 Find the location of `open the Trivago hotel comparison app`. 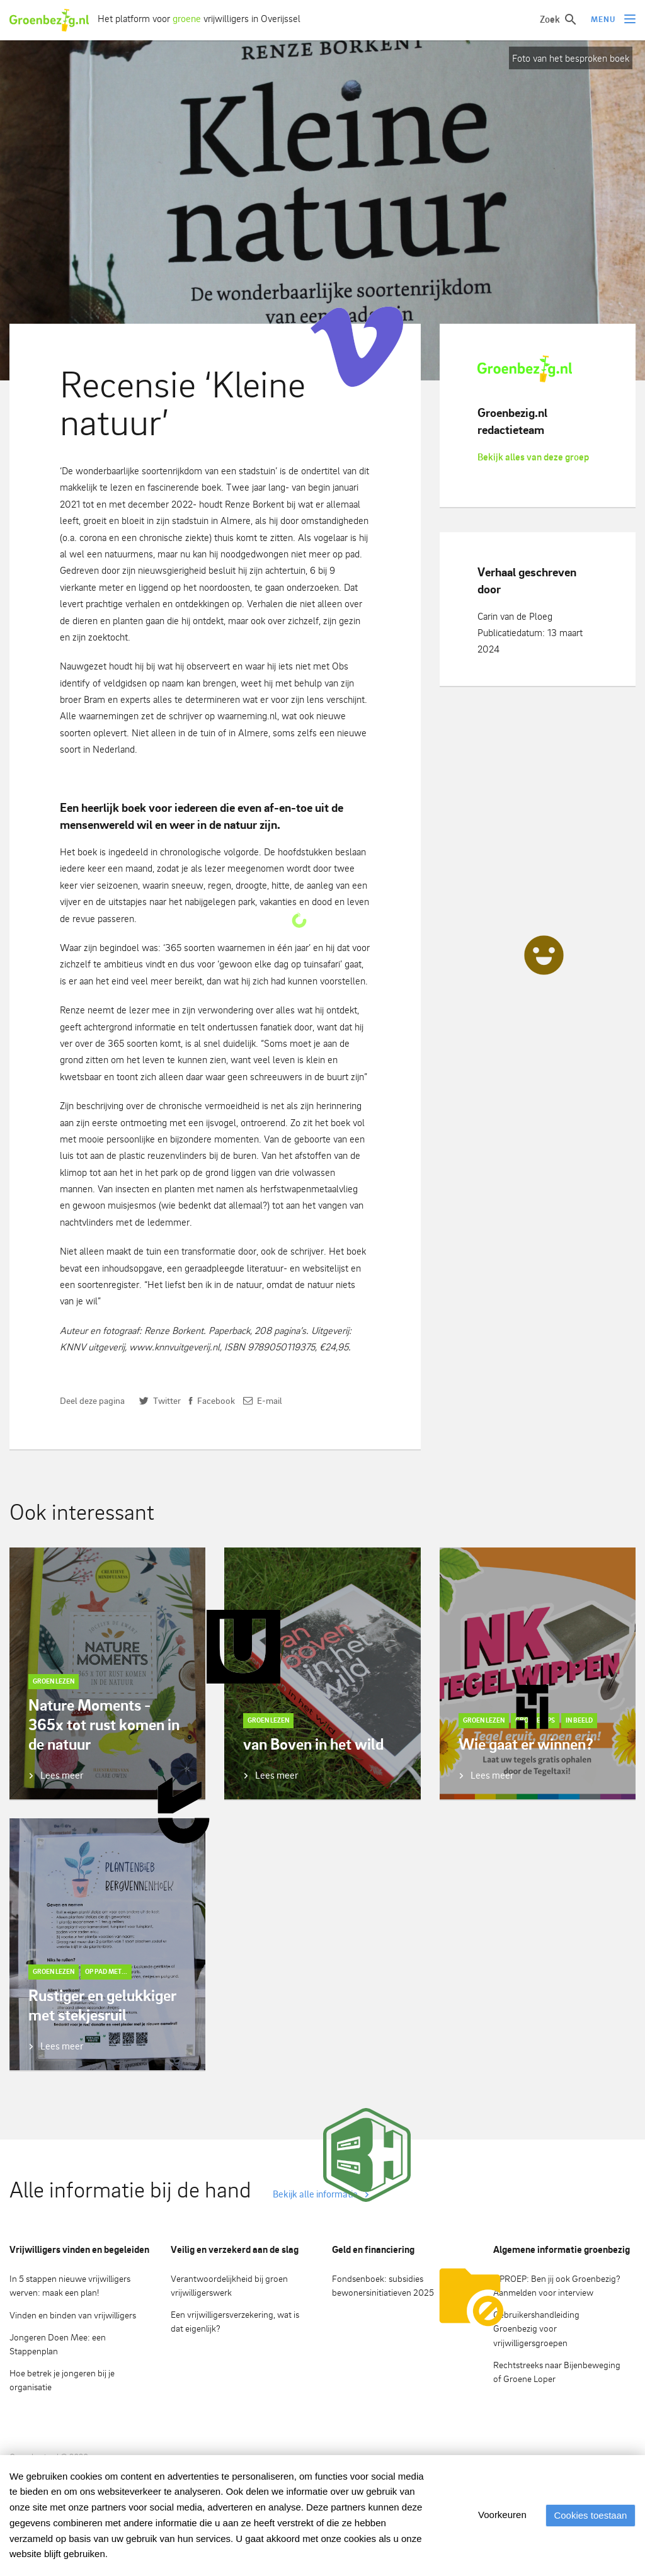

open the Trivago hotel comparison app is located at coordinates (183, 1810).